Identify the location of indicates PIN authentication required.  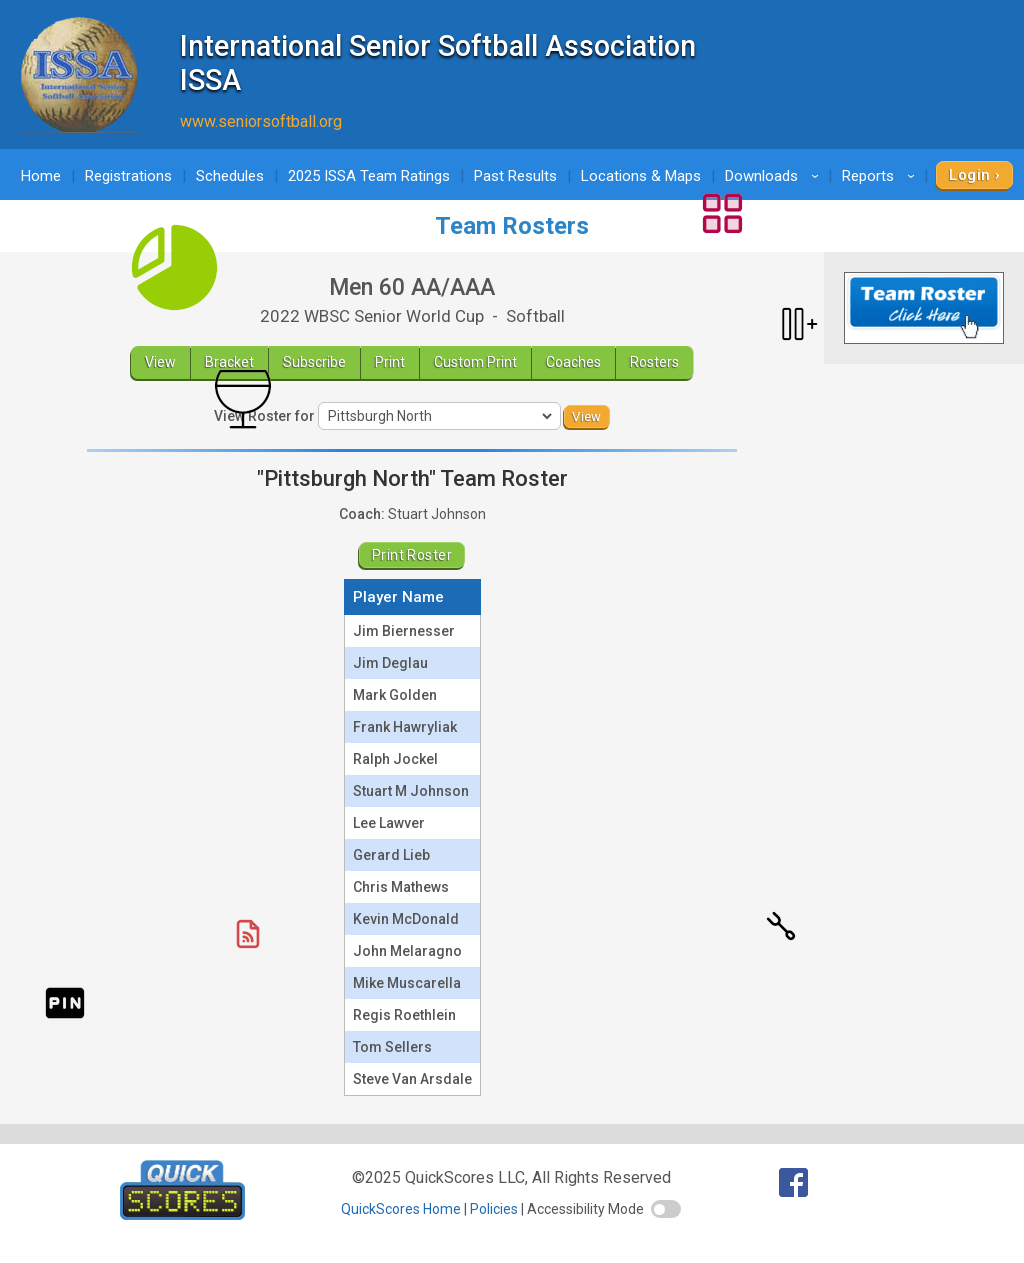
(65, 1003).